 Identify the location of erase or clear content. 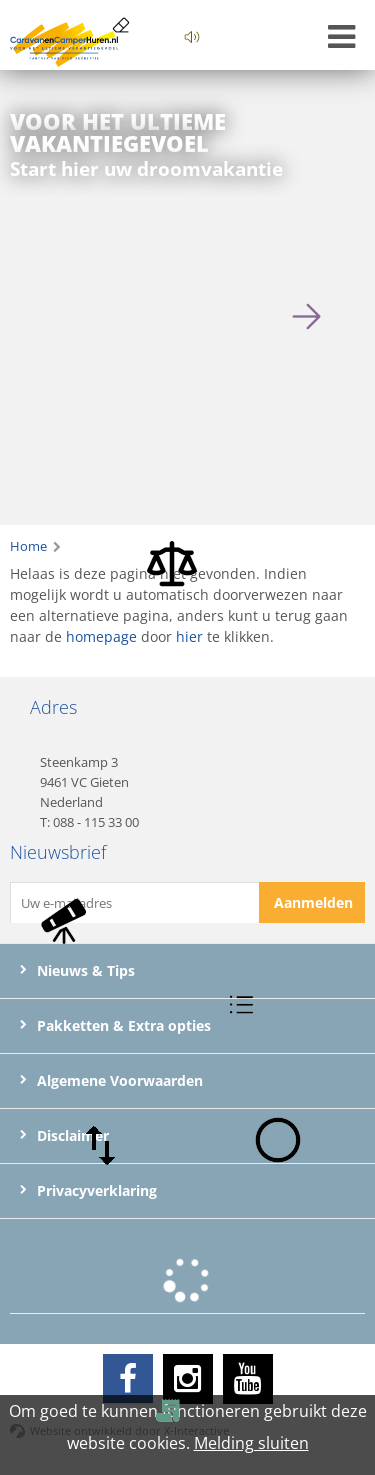
(121, 25).